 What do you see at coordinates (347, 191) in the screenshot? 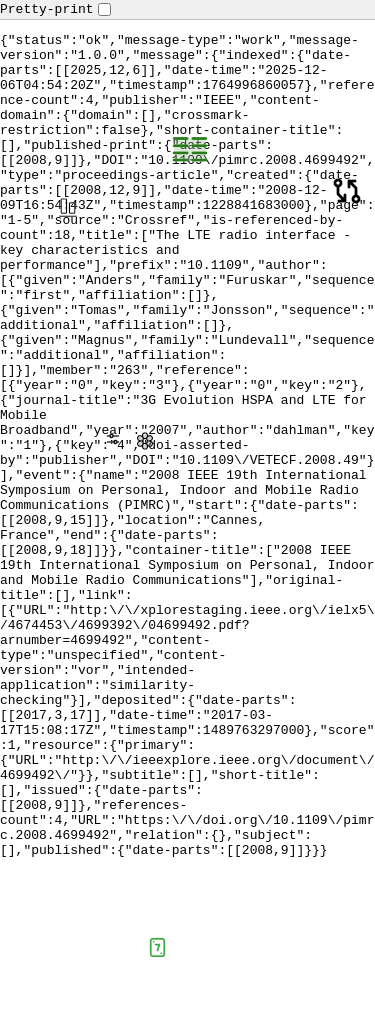
I see `view code differences between branches` at bounding box center [347, 191].